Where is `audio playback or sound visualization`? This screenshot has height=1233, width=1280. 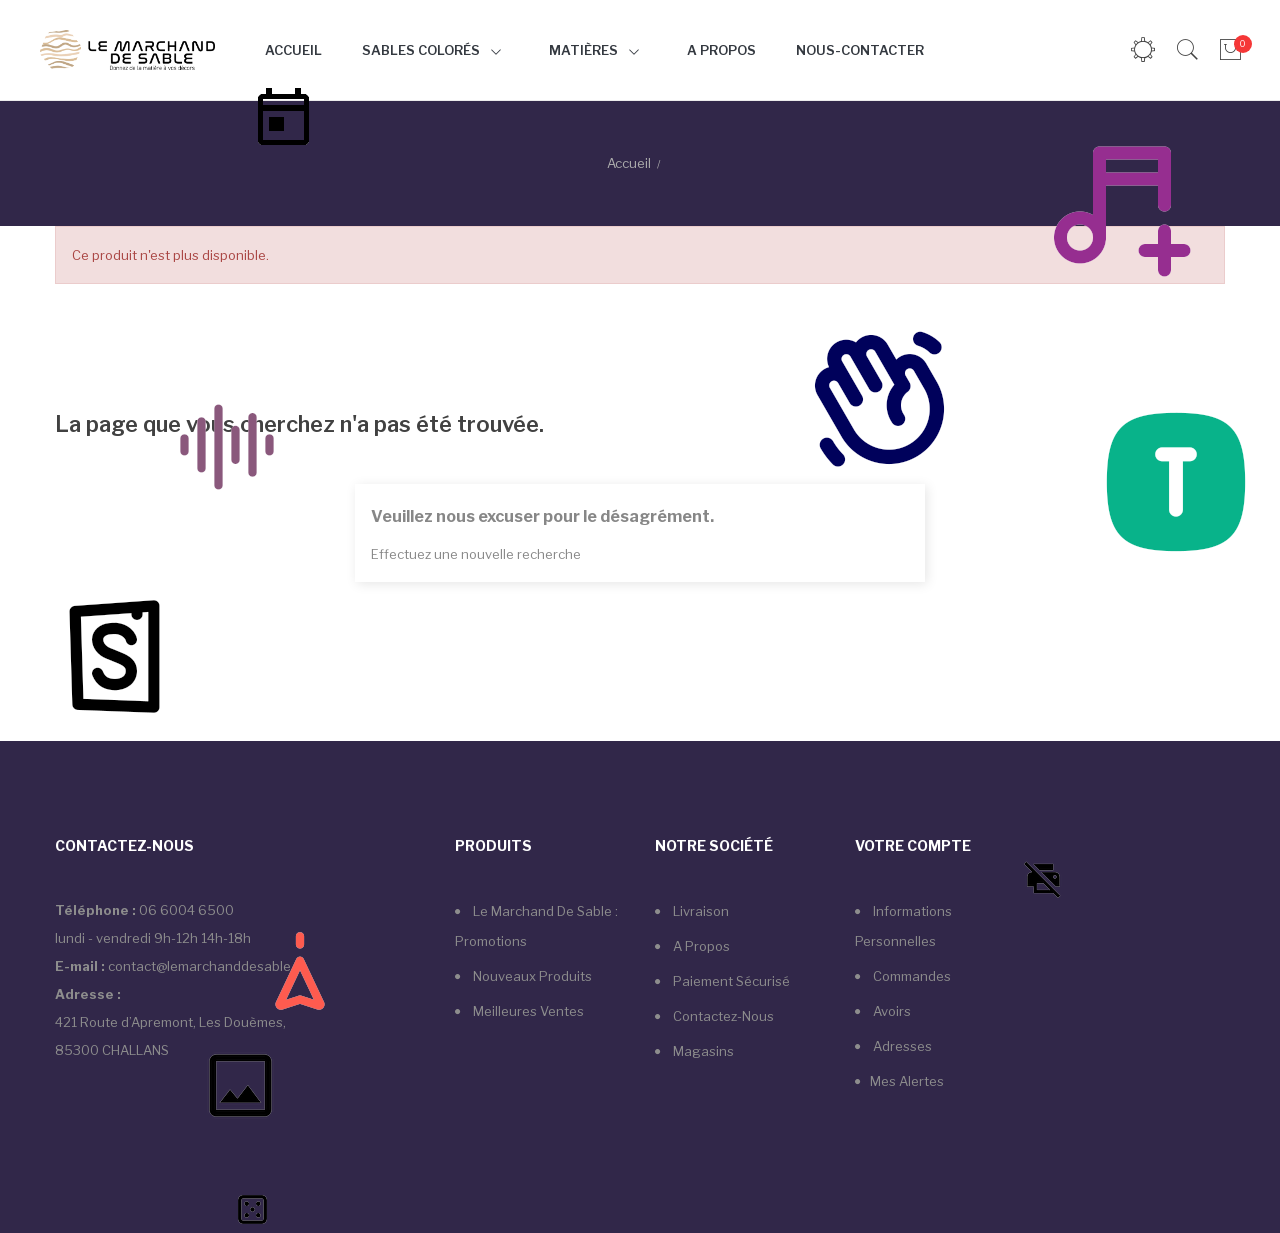 audio playback or sound visualization is located at coordinates (227, 447).